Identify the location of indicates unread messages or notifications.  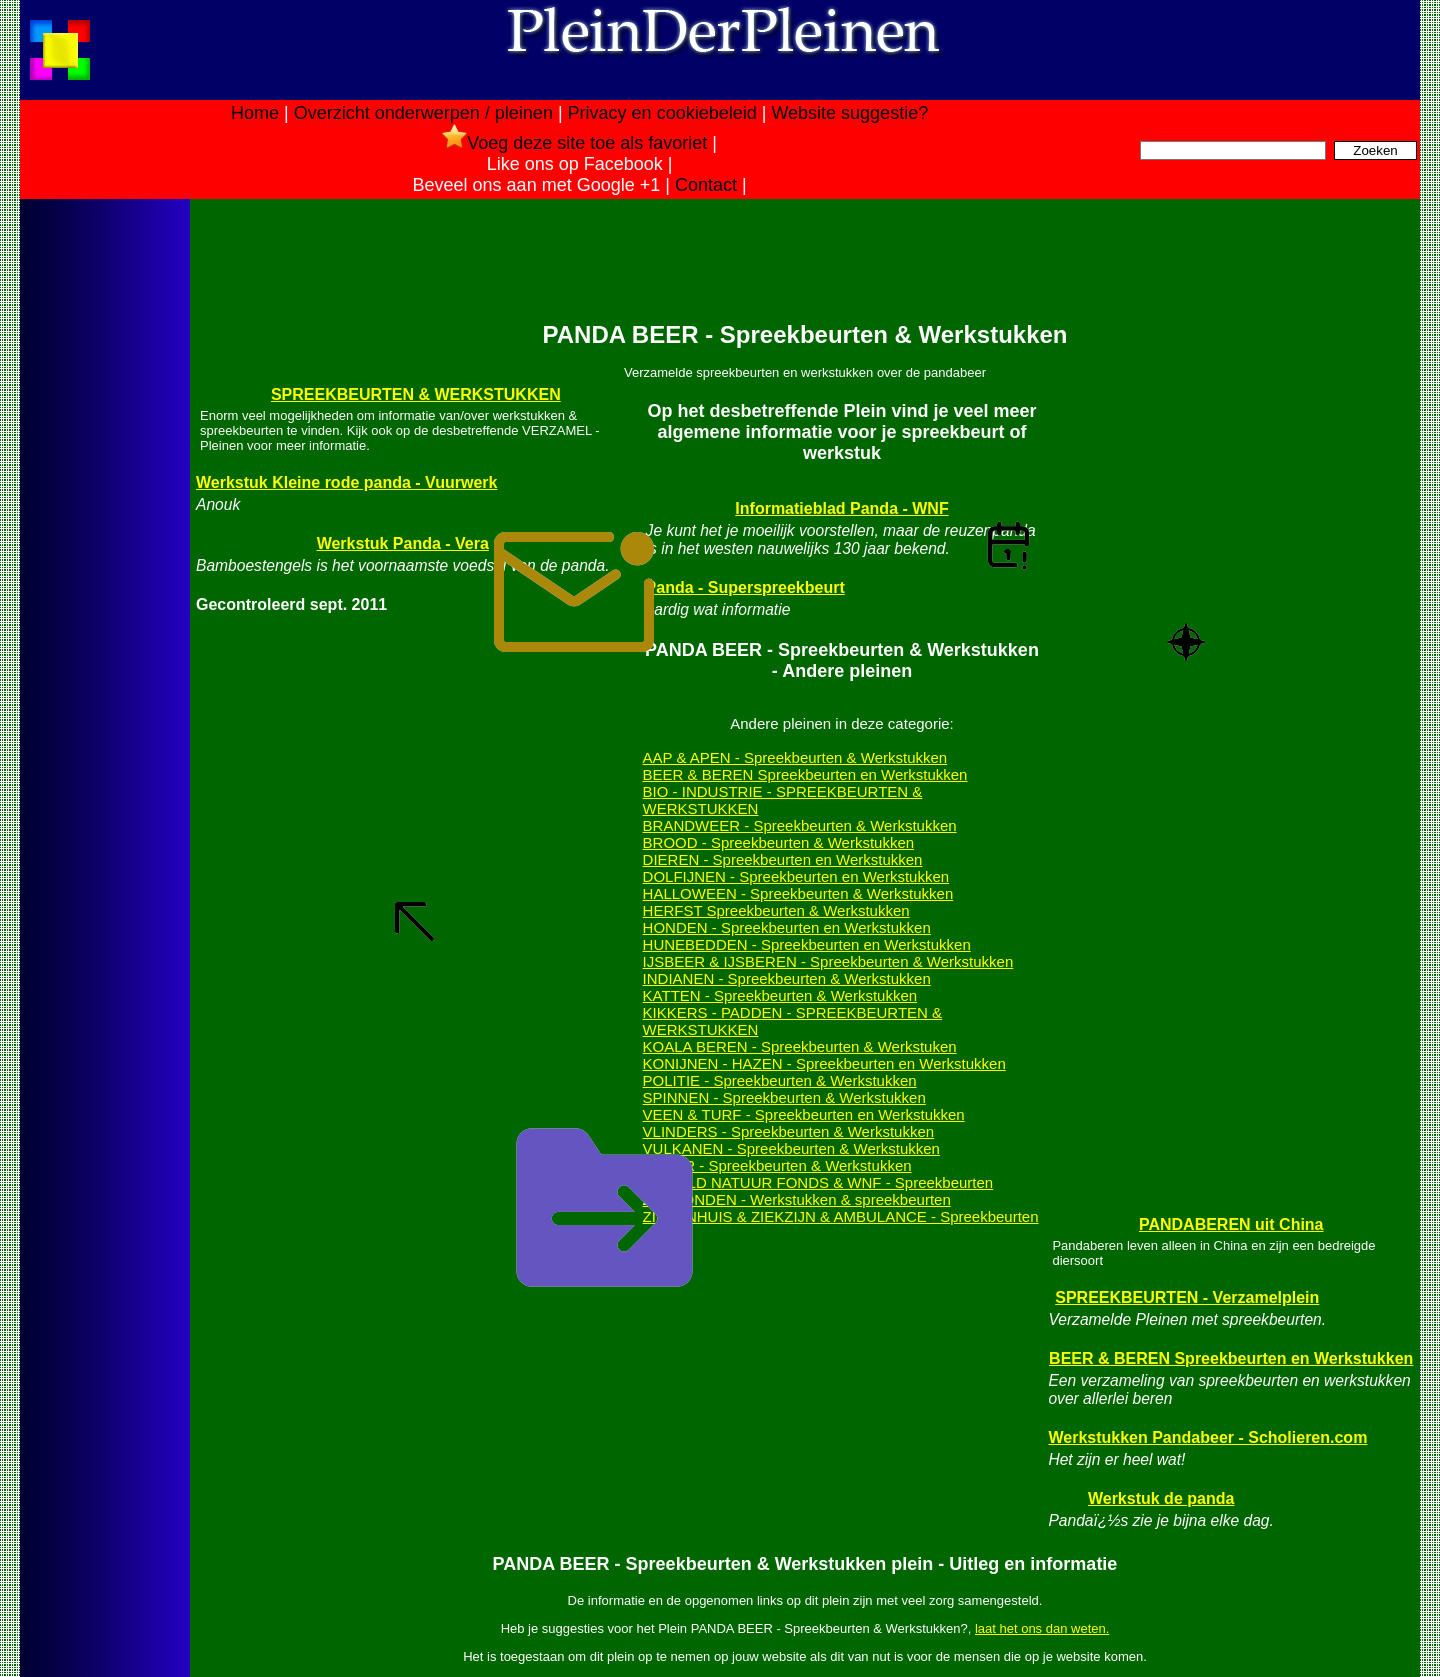
(574, 592).